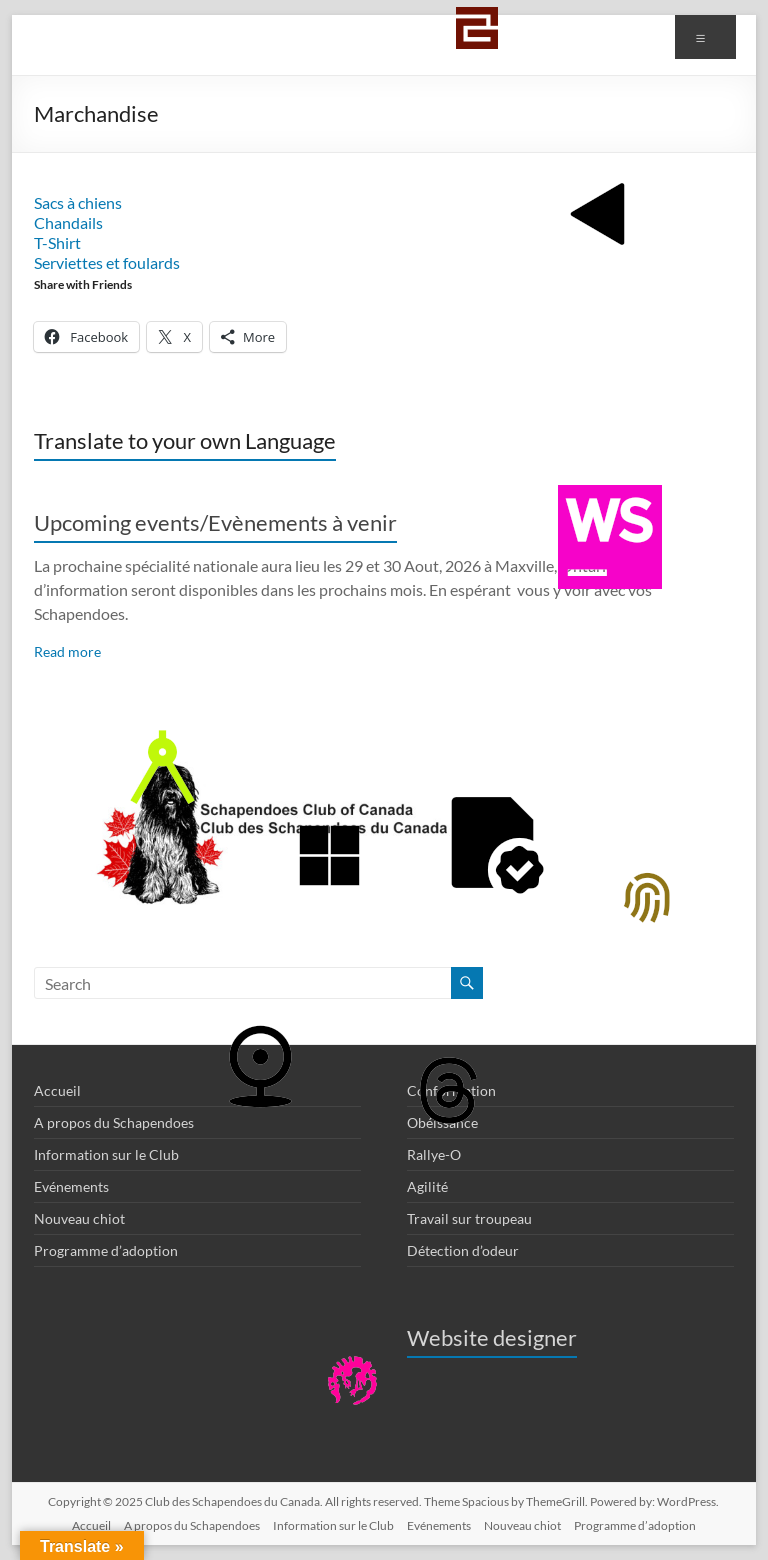  What do you see at coordinates (610, 537) in the screenshot?
I see `open WebStorm IDE` at bounding box center [610, 537].